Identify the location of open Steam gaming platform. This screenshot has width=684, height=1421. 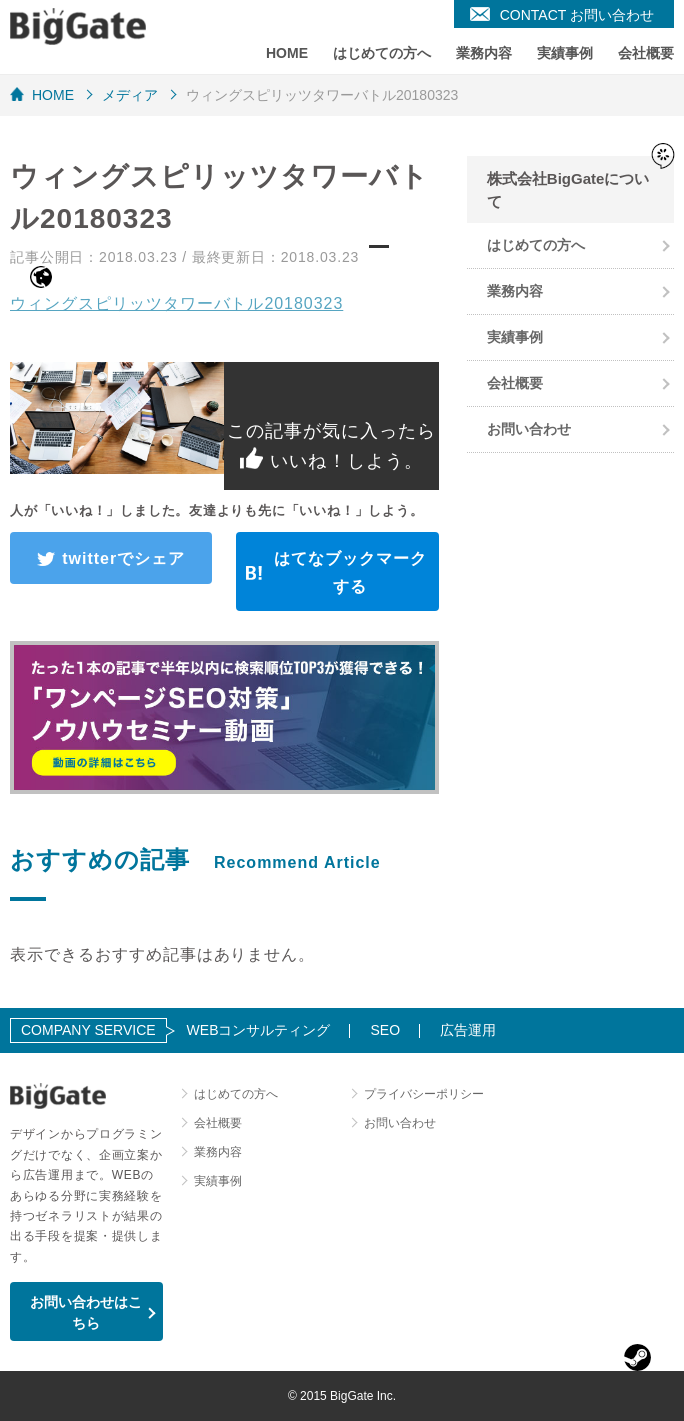
(637, 1357).